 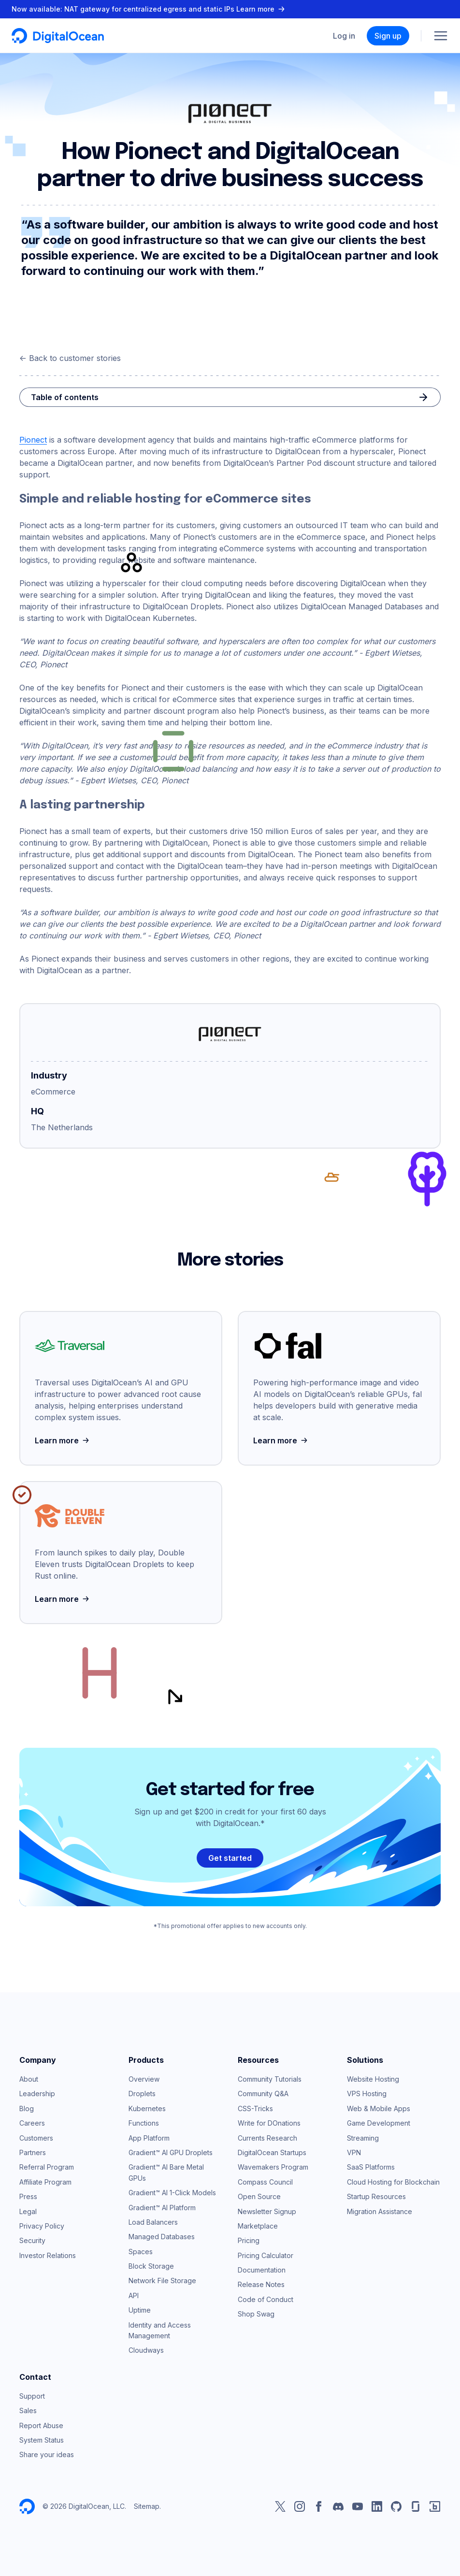 What do you see at coordinates (22, 1495) in the screenshot?
I see `indicates a completed or successful action` at bounding box center [22, 1495].